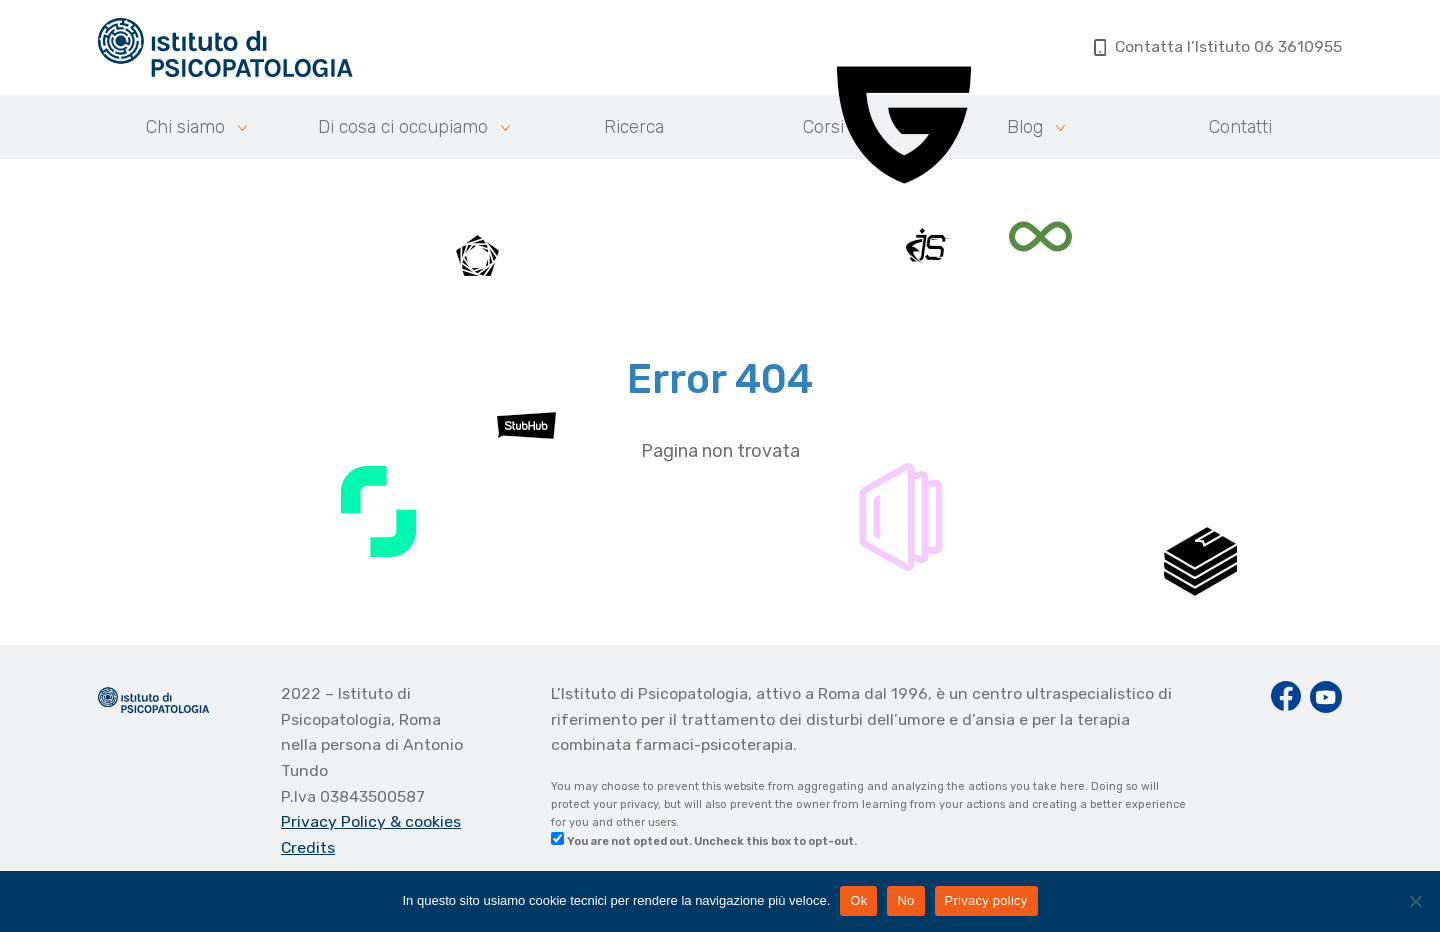 The width and height of the screenshot is (1440, 932). What do you see at coordinates (526, 425) in the screenshot?
I see `open the StubHub app` at bounding box center [526, 425].